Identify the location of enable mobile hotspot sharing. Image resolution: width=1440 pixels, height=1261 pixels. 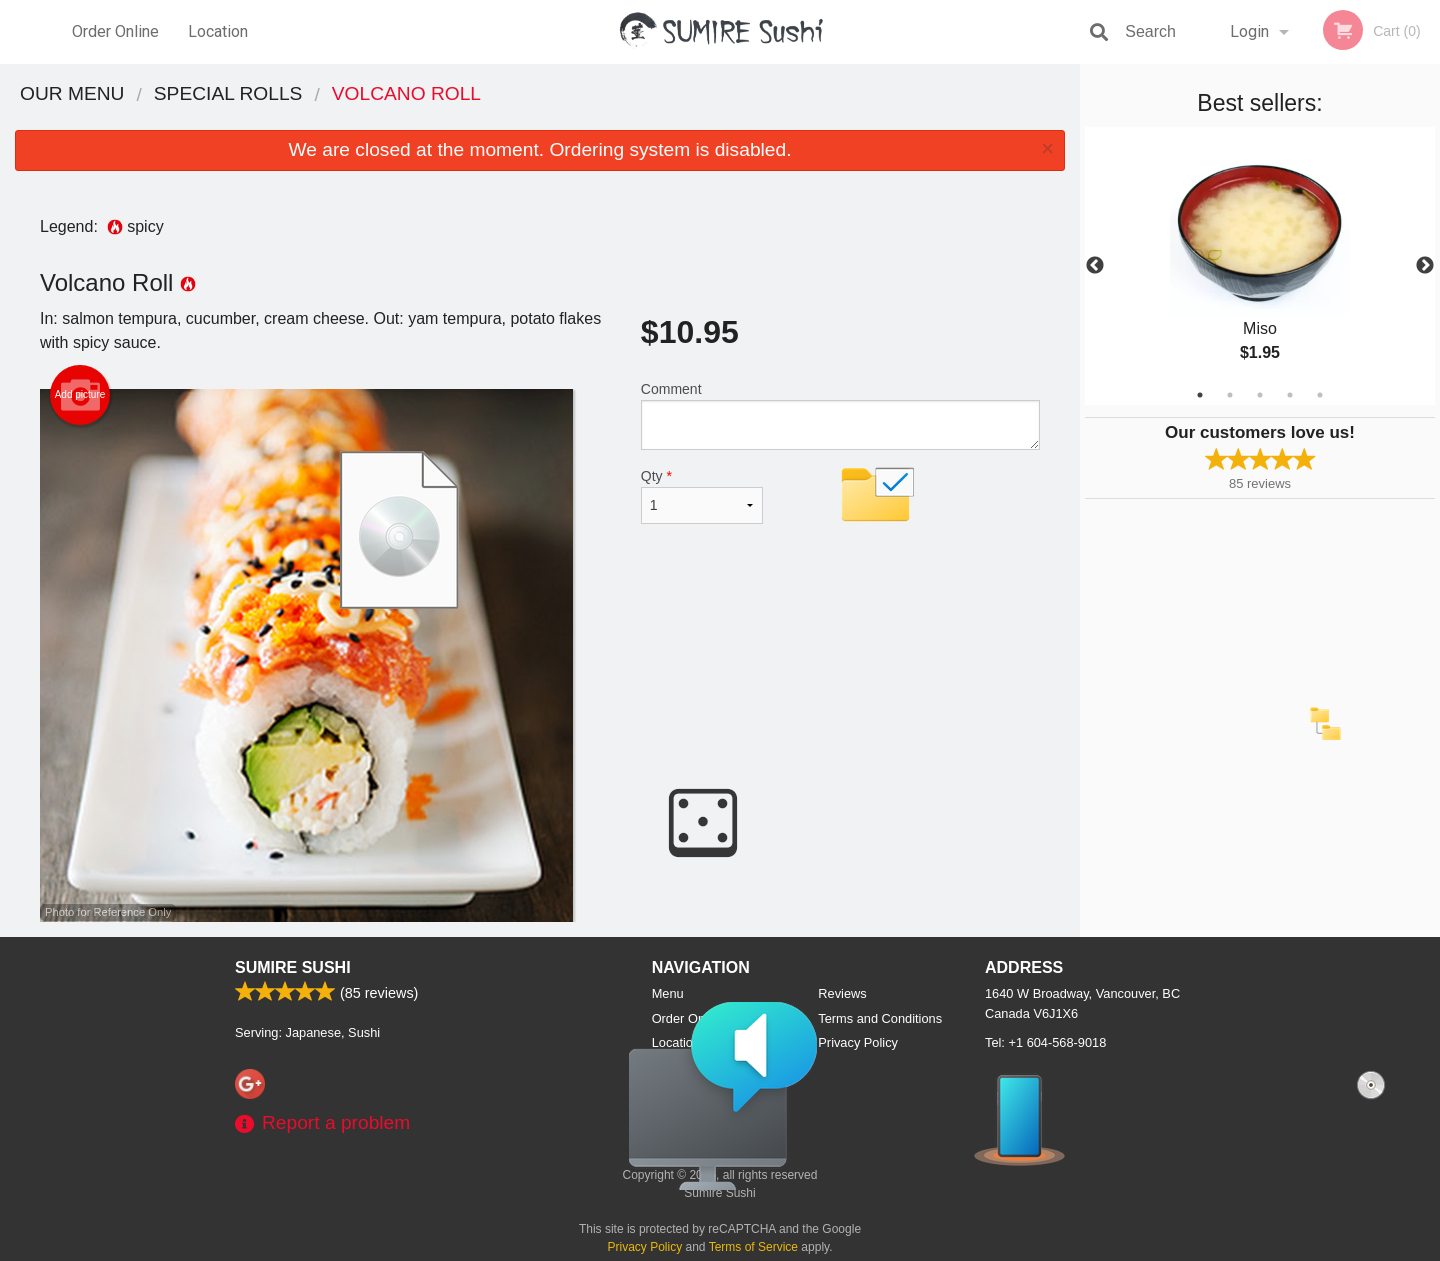
(1019, 1120).